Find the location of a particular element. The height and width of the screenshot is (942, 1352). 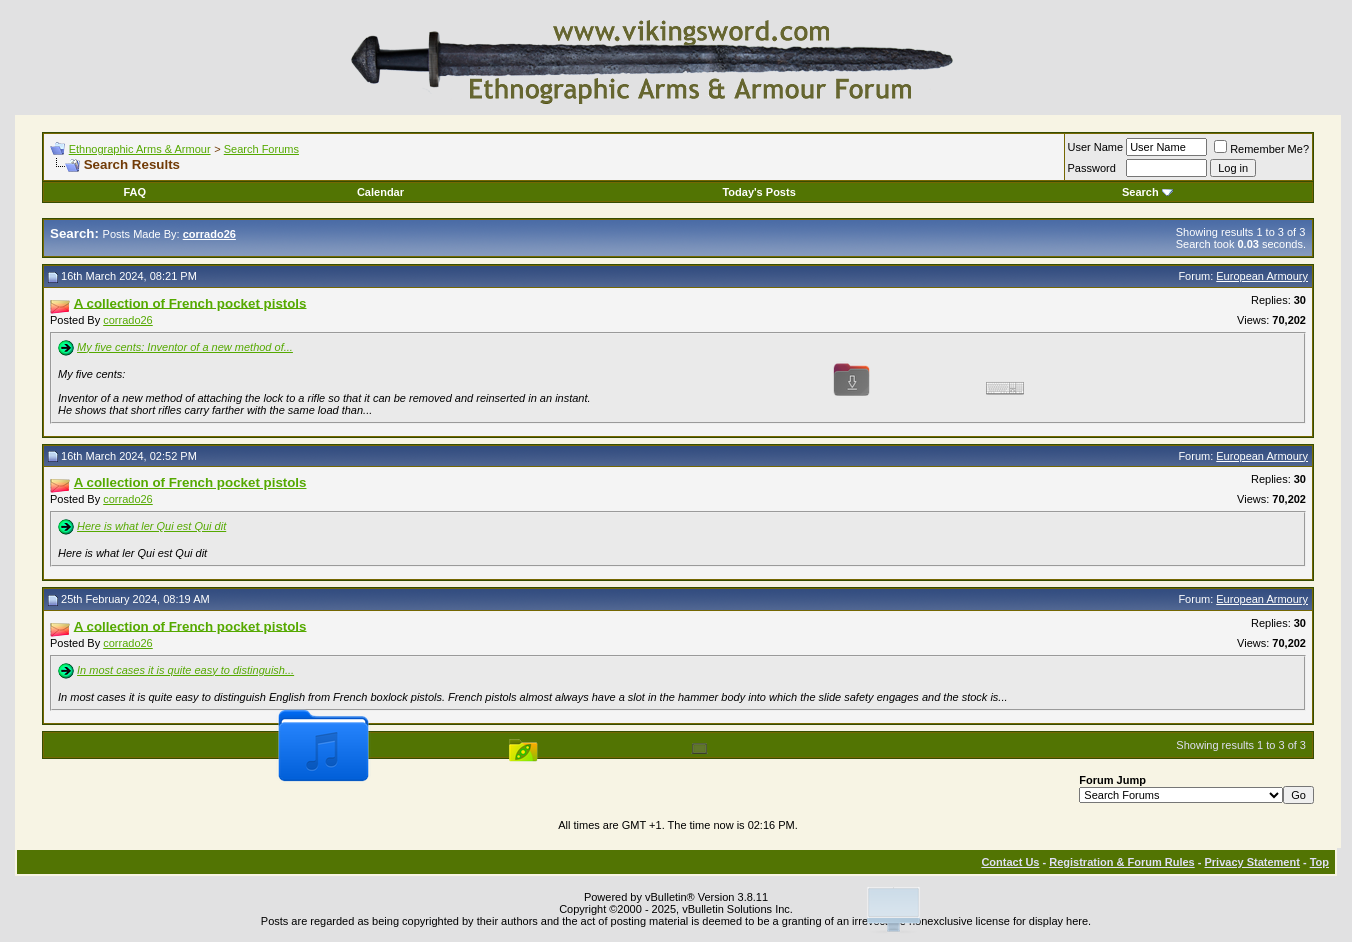

open peazip compressed files folder is located at coordinates (523, 751).